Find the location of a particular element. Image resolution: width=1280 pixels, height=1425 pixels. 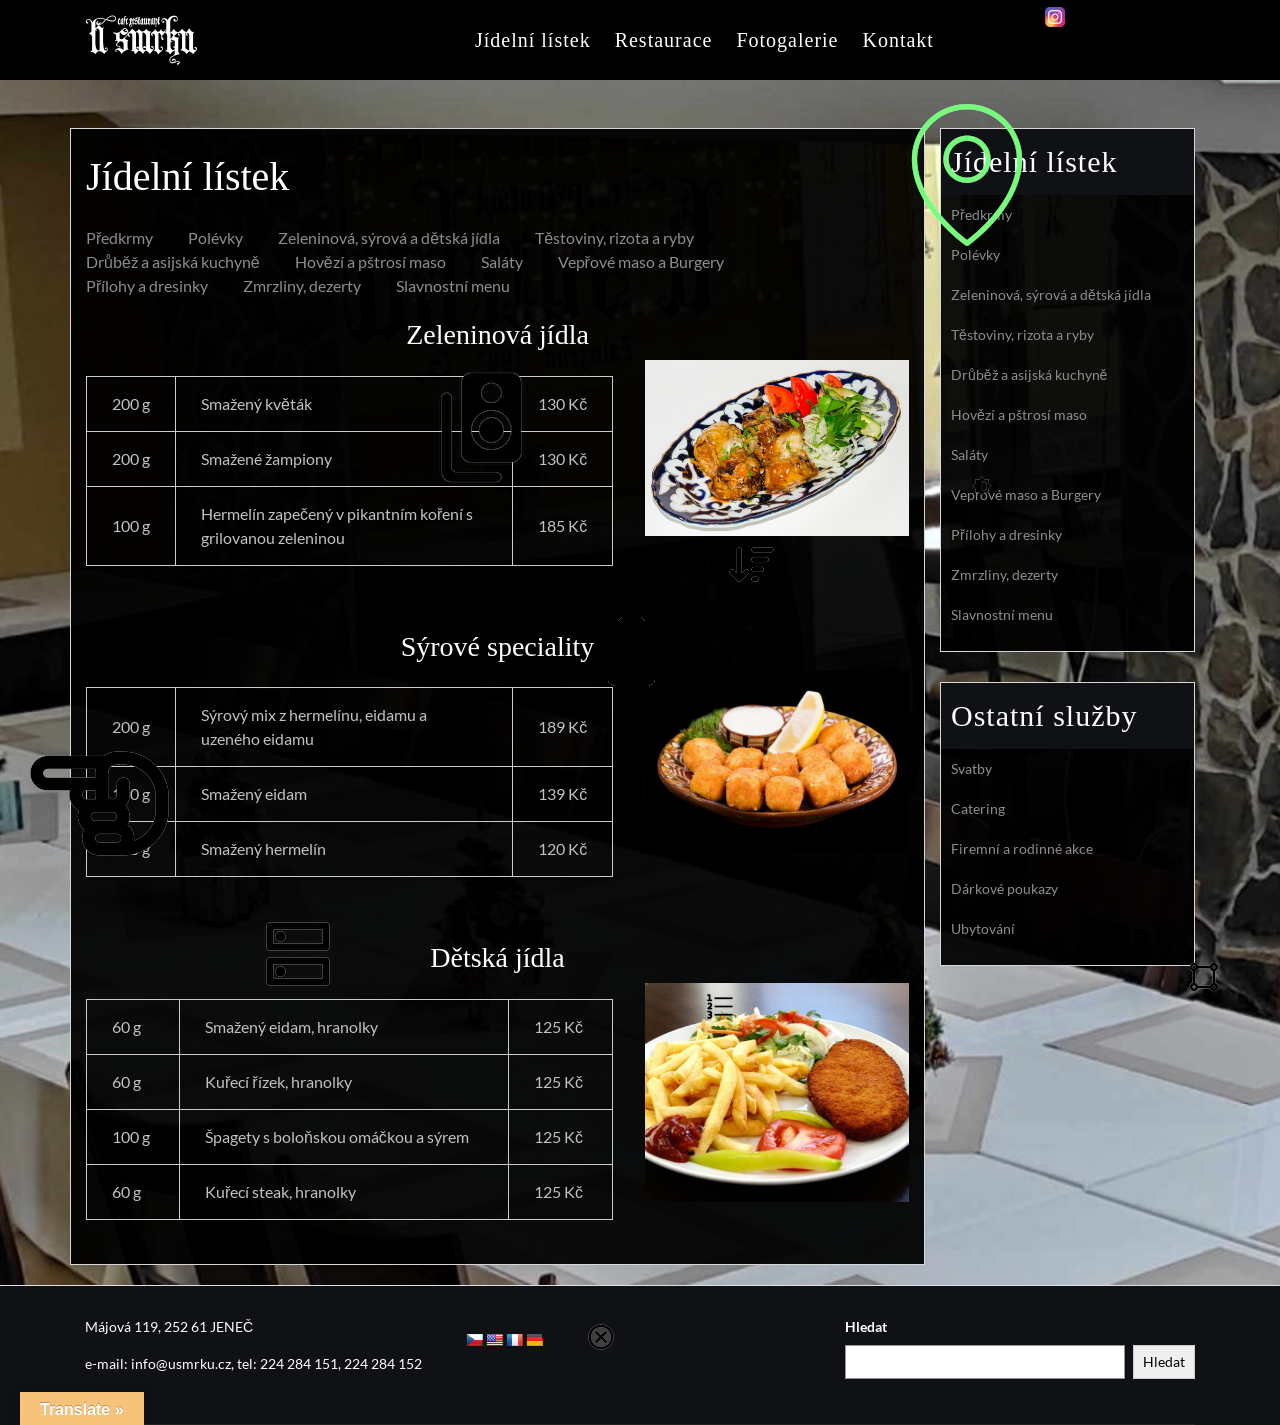

access shape tools or drawing options is located at coordinates (1204, 977).